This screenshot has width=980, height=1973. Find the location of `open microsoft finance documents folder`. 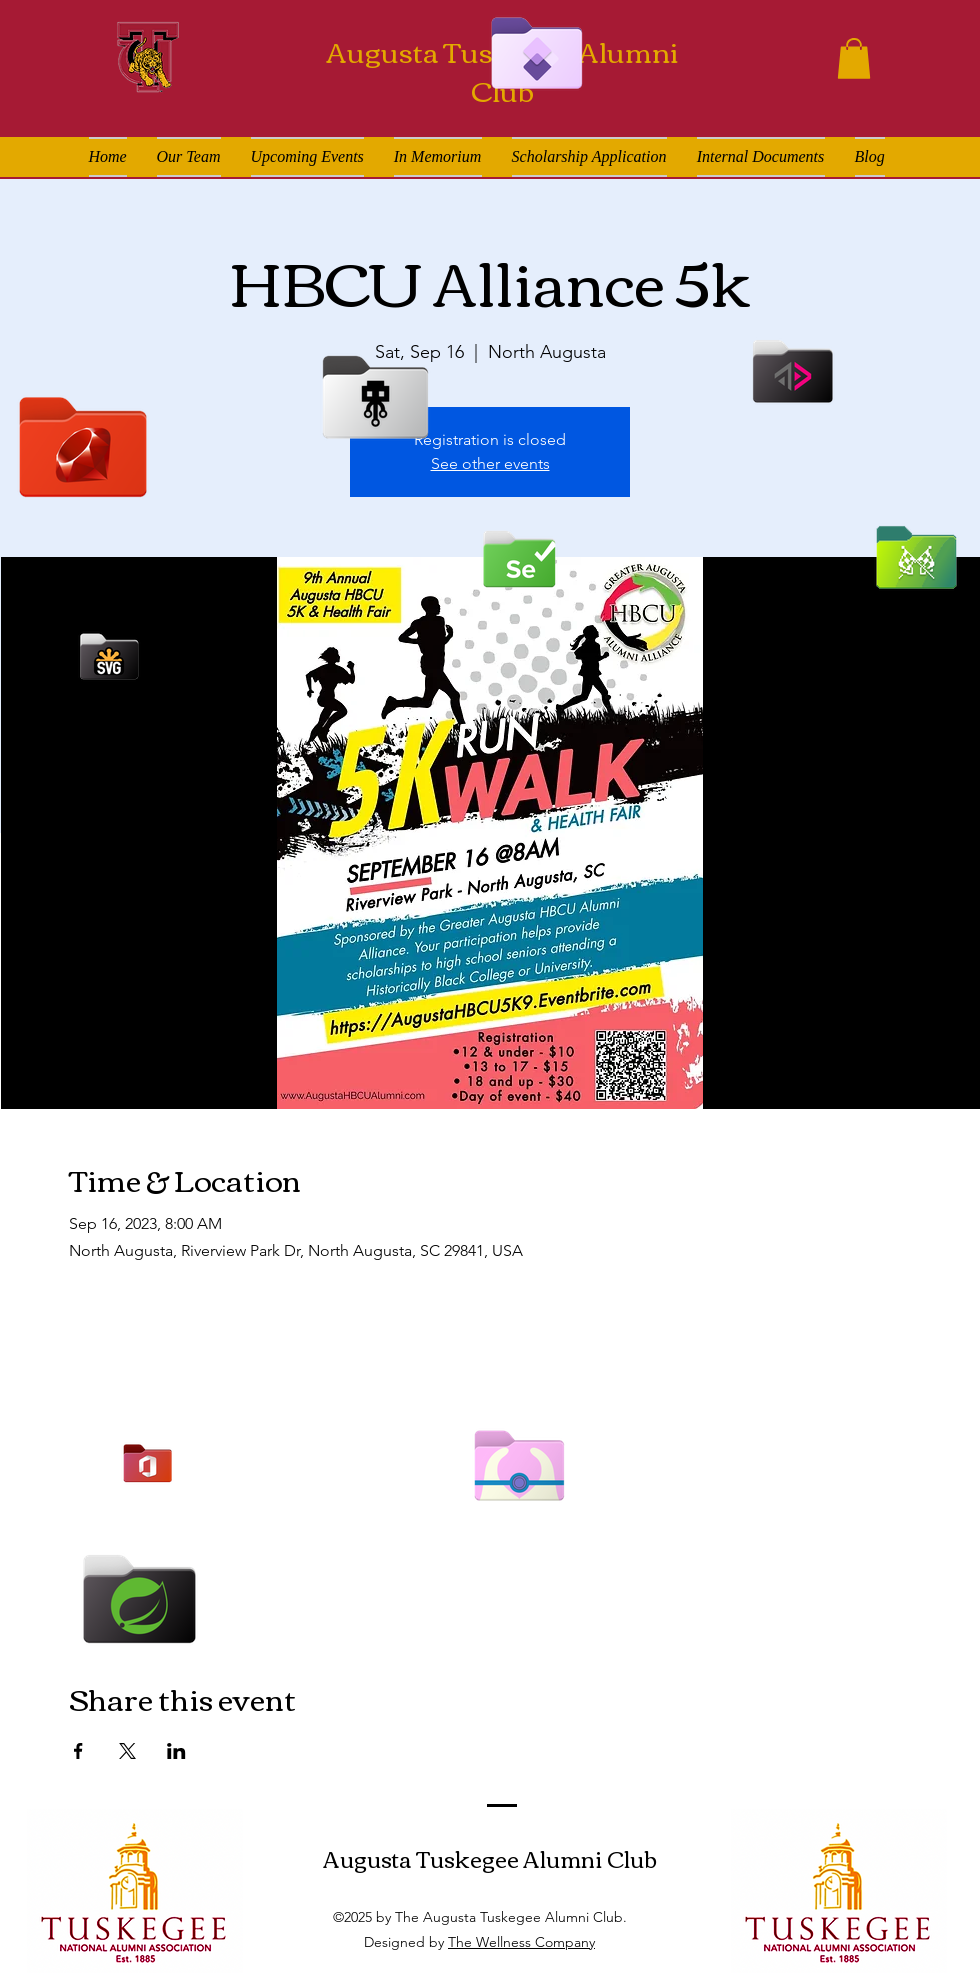

open microsoft finance documents folder is located at coordinates (536, 55).